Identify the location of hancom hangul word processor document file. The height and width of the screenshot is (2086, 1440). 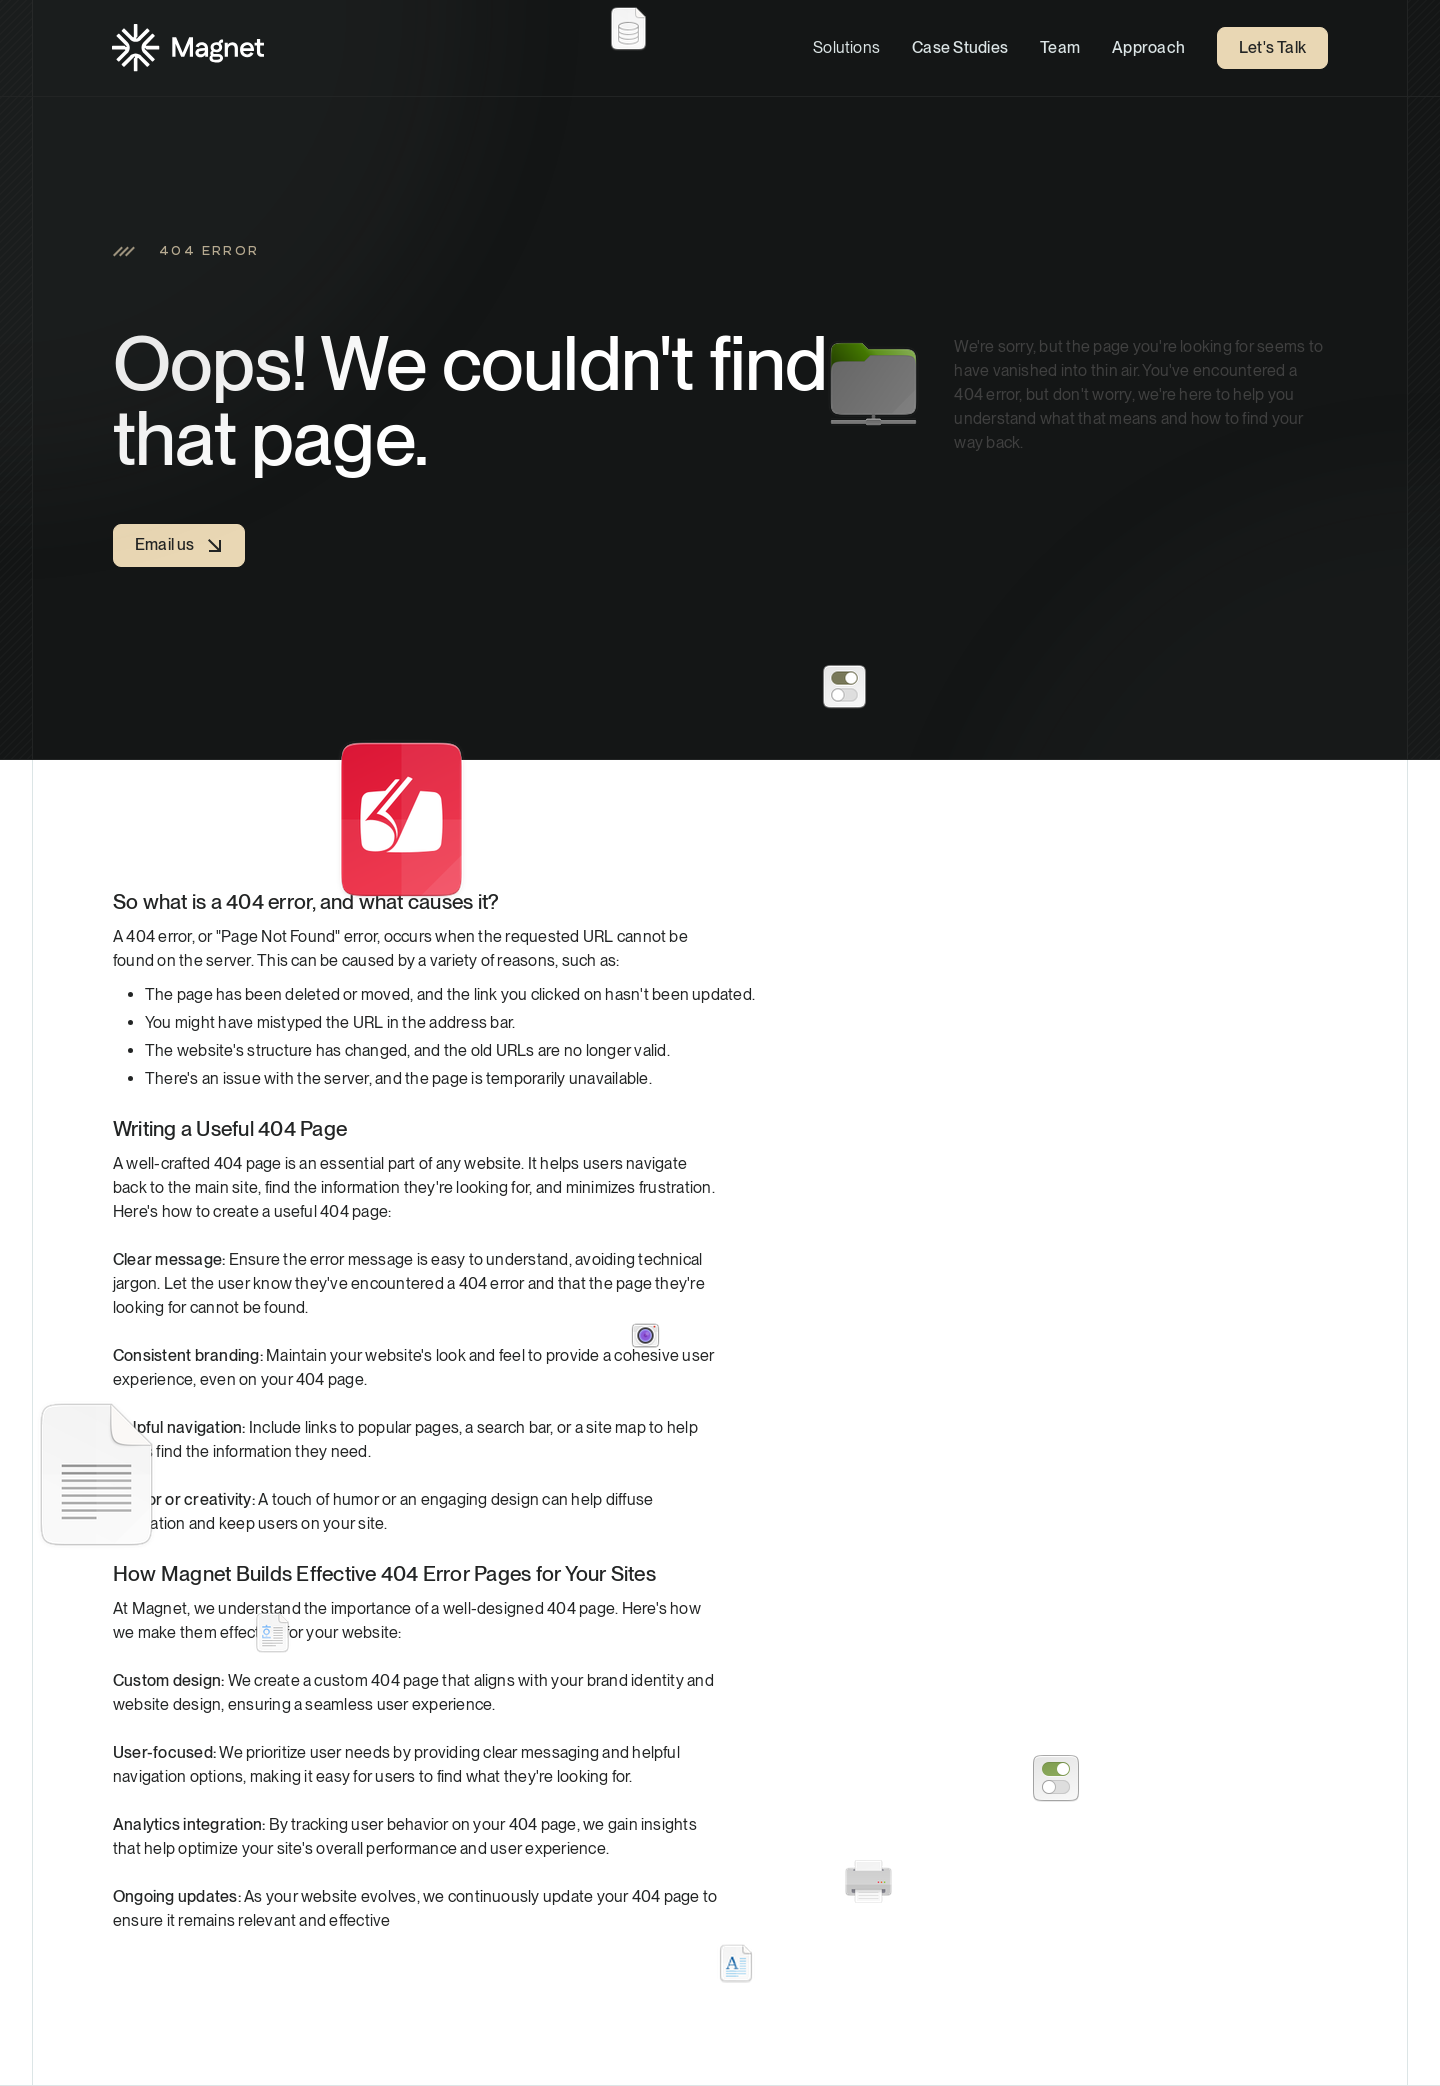
(272, 1632).